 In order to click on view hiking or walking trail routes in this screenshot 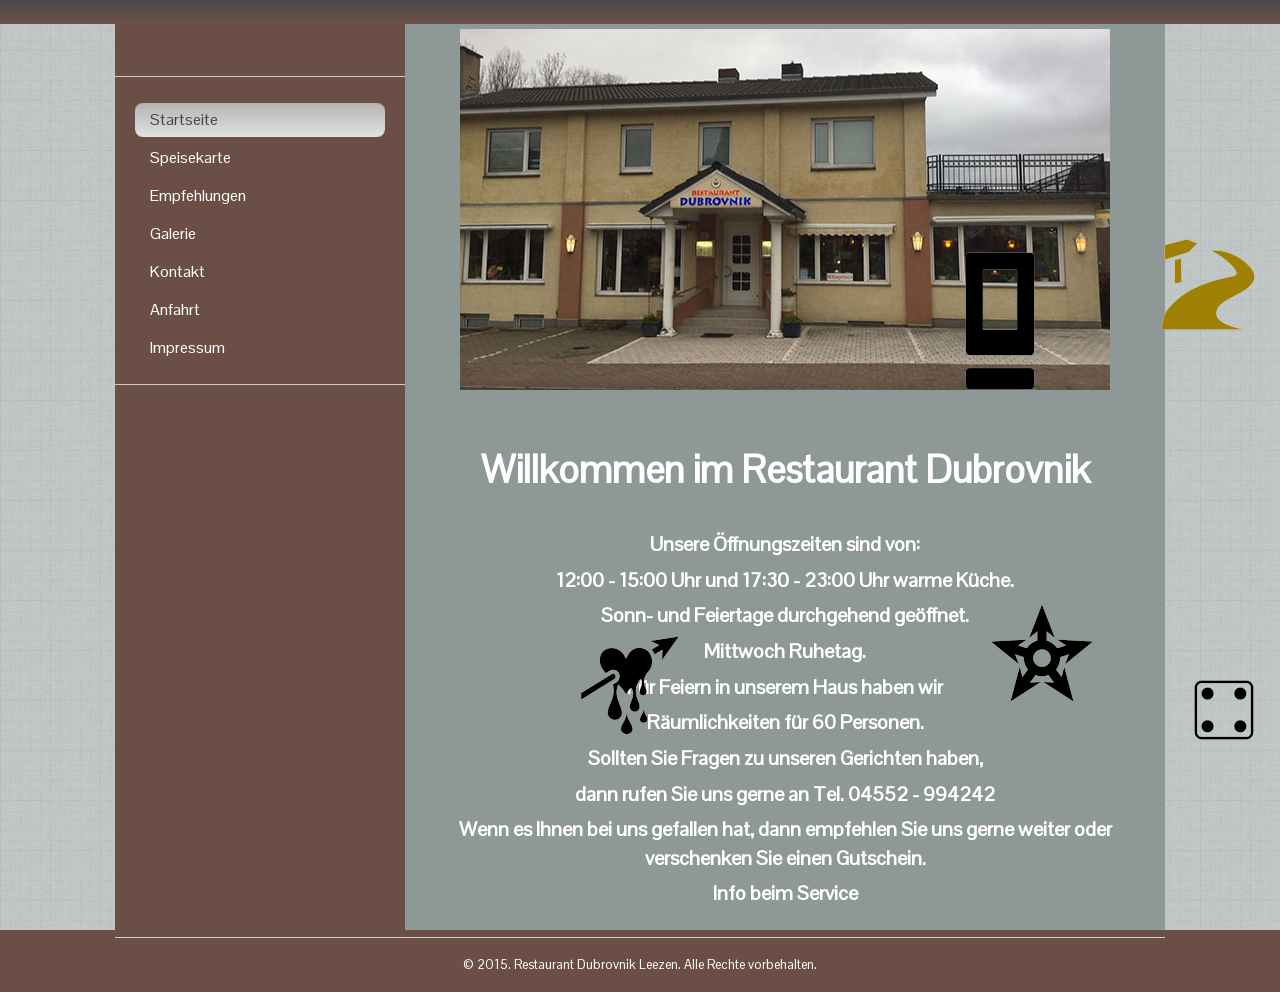, I will do `click(1207, 283)`.